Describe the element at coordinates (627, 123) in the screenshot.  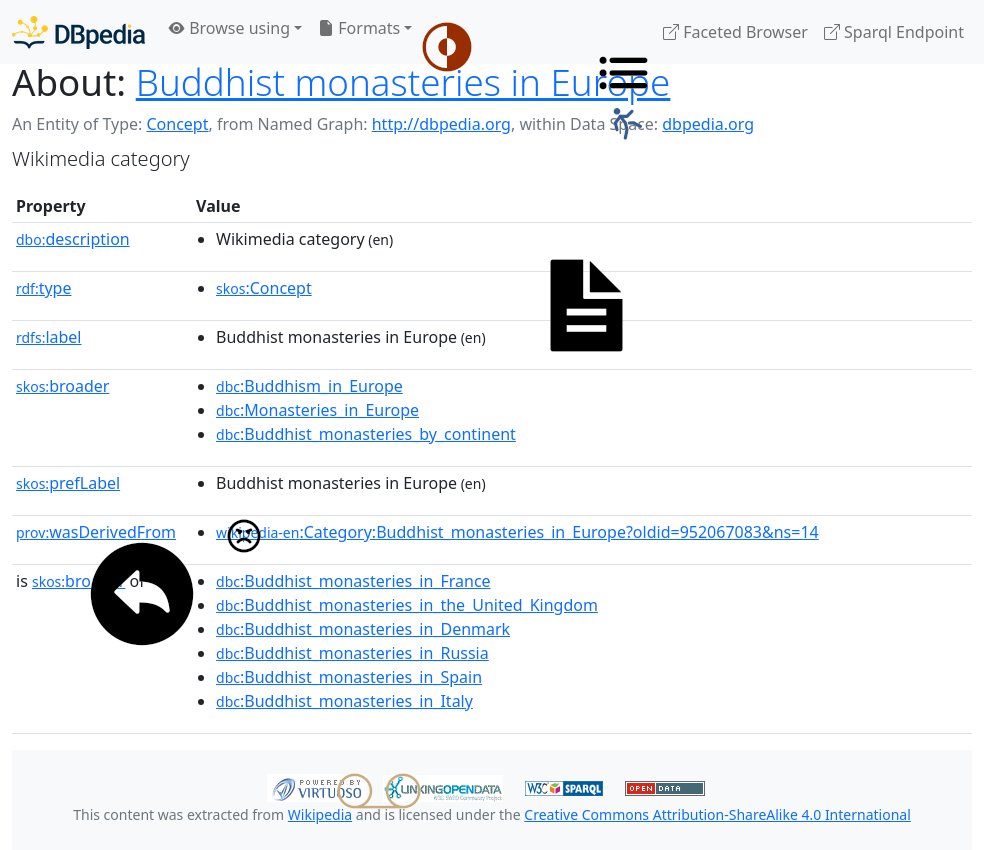
I see `indicates a fall hazard or warning` at that location.